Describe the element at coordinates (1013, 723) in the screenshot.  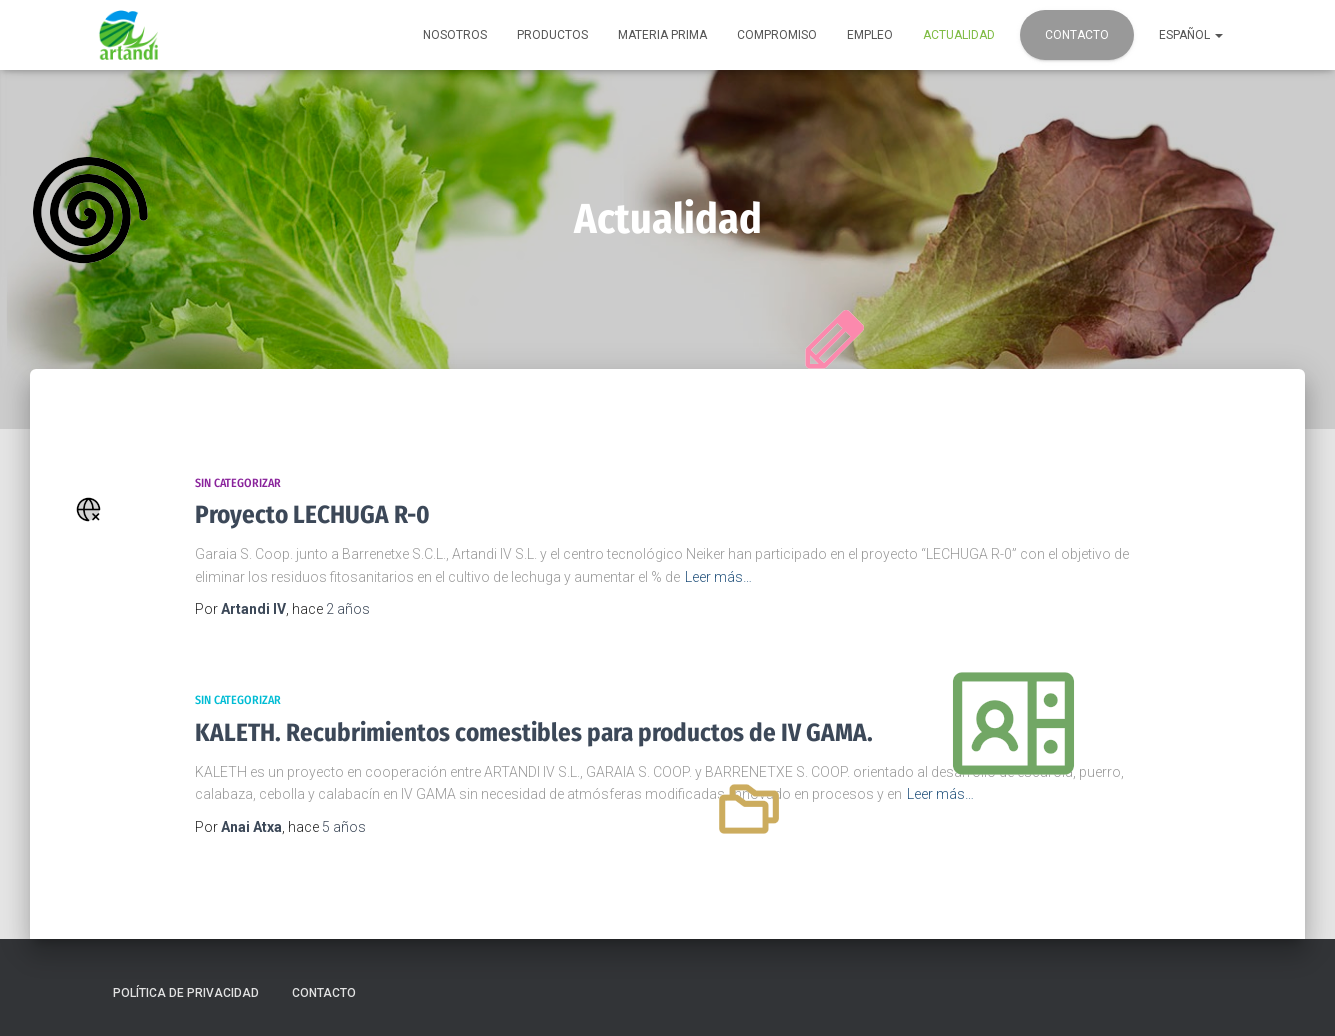
I see `start or join a video conference` at that location.